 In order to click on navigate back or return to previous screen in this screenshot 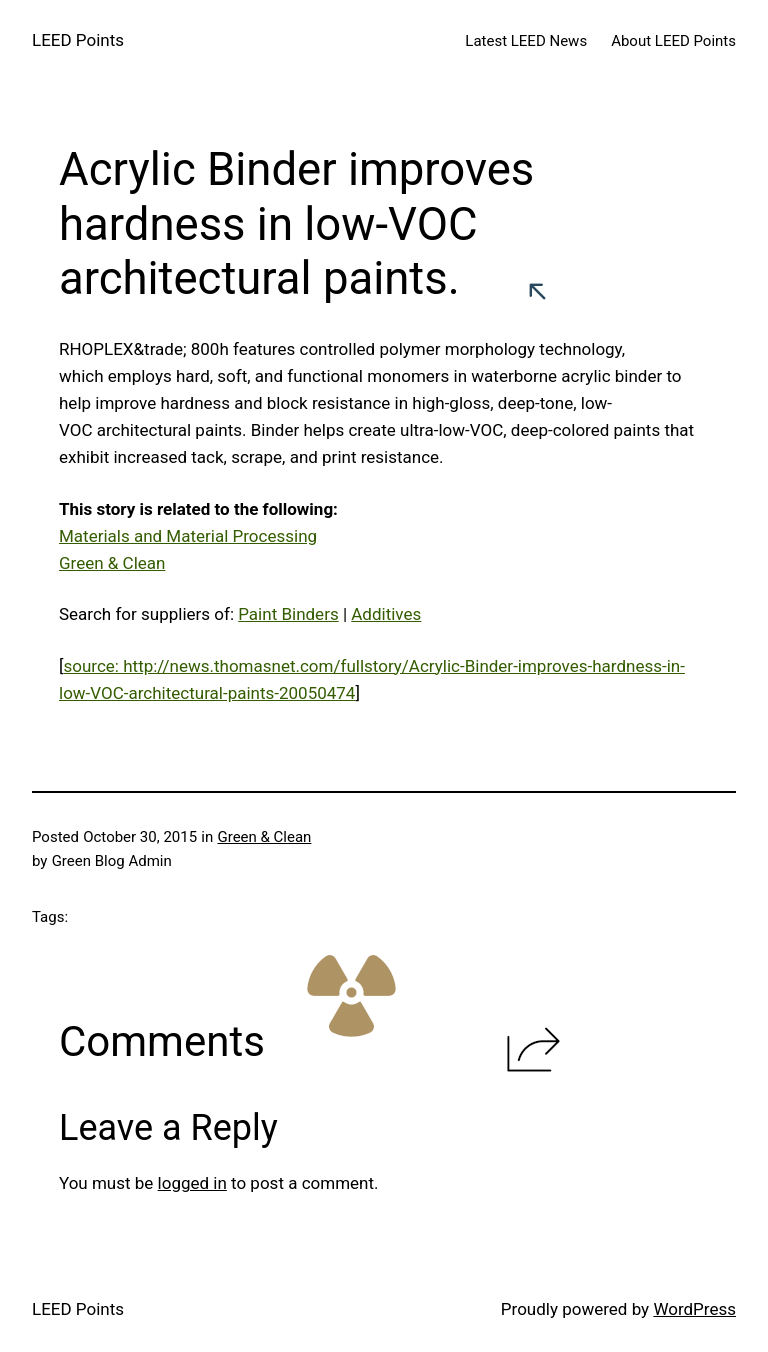, I will do `click(537, 291)`.